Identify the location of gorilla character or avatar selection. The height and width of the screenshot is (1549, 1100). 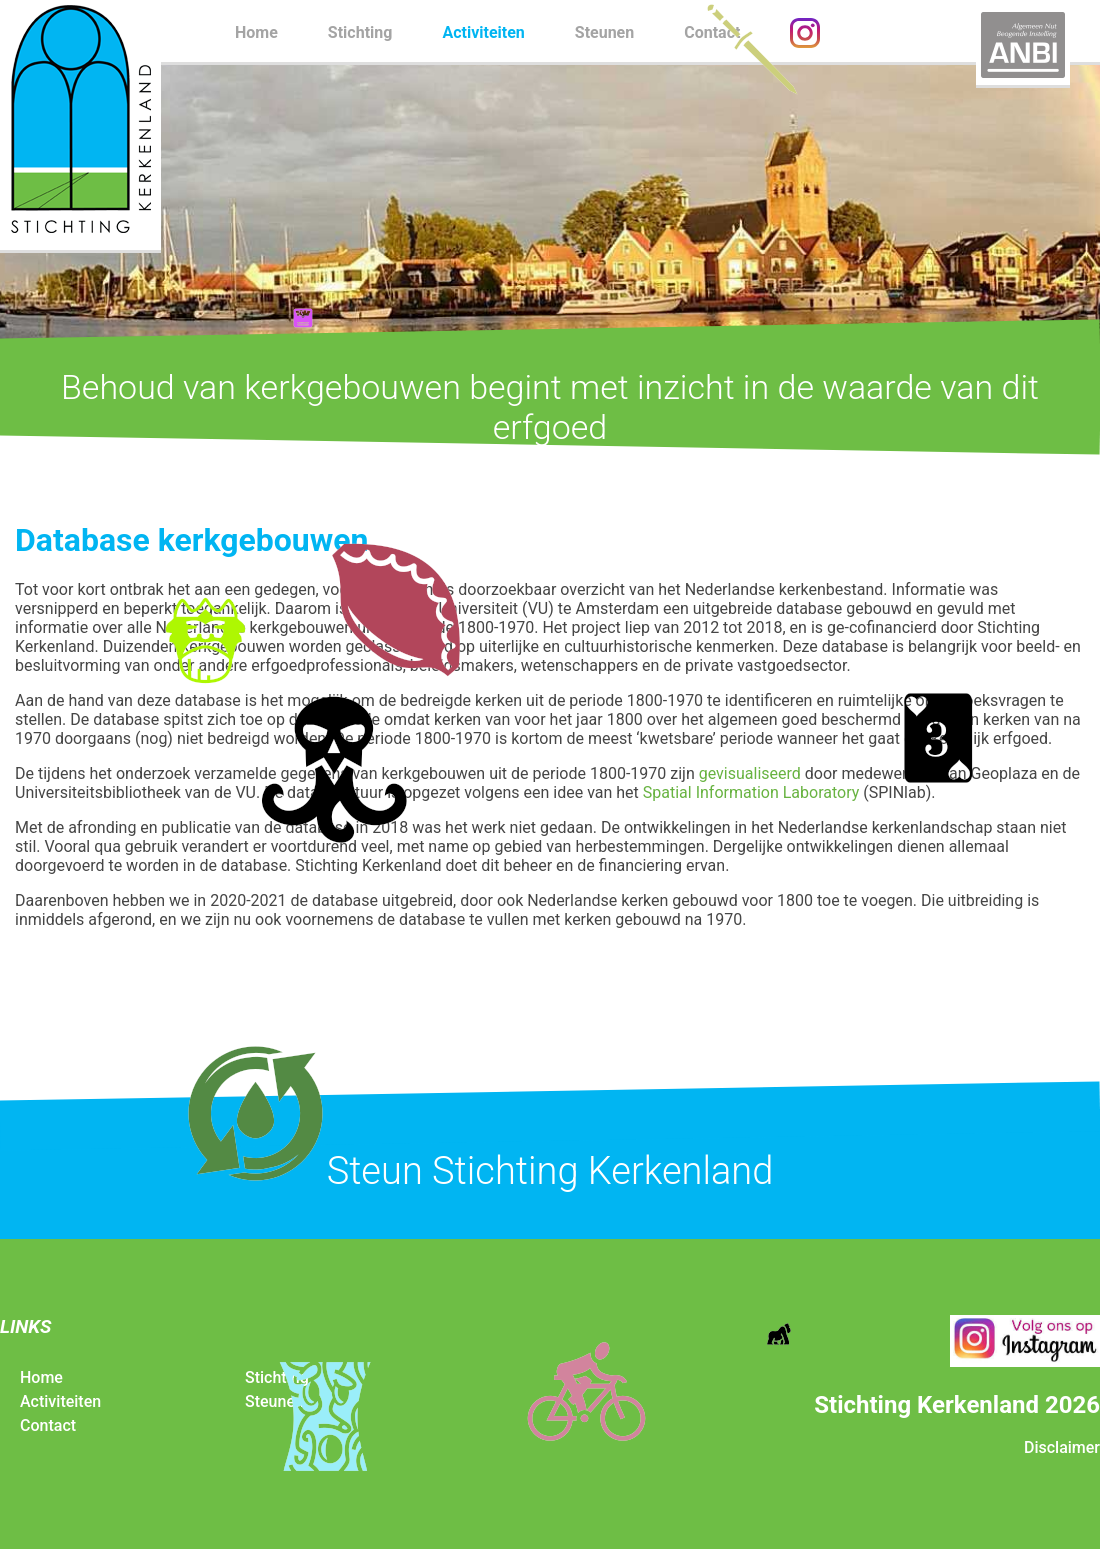
(779, 1334).